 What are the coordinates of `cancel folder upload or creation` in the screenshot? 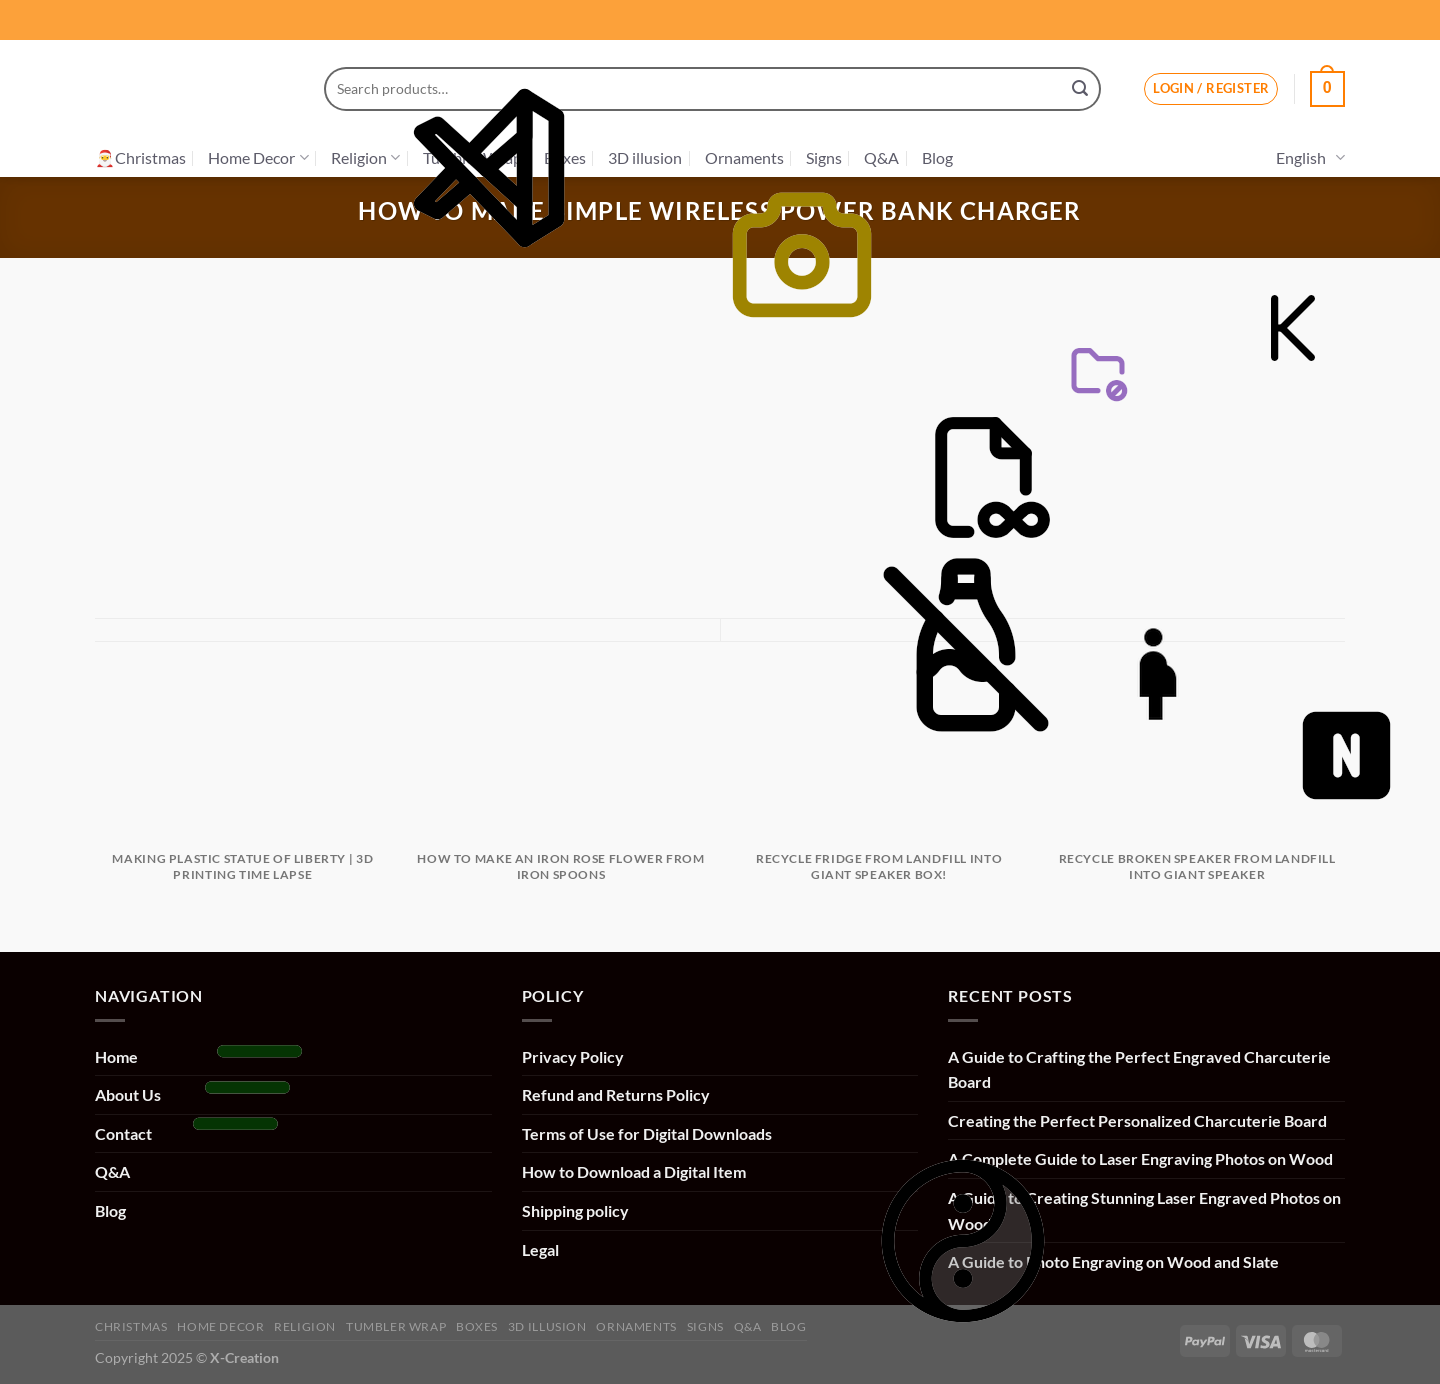 It's located at (1098, 372).